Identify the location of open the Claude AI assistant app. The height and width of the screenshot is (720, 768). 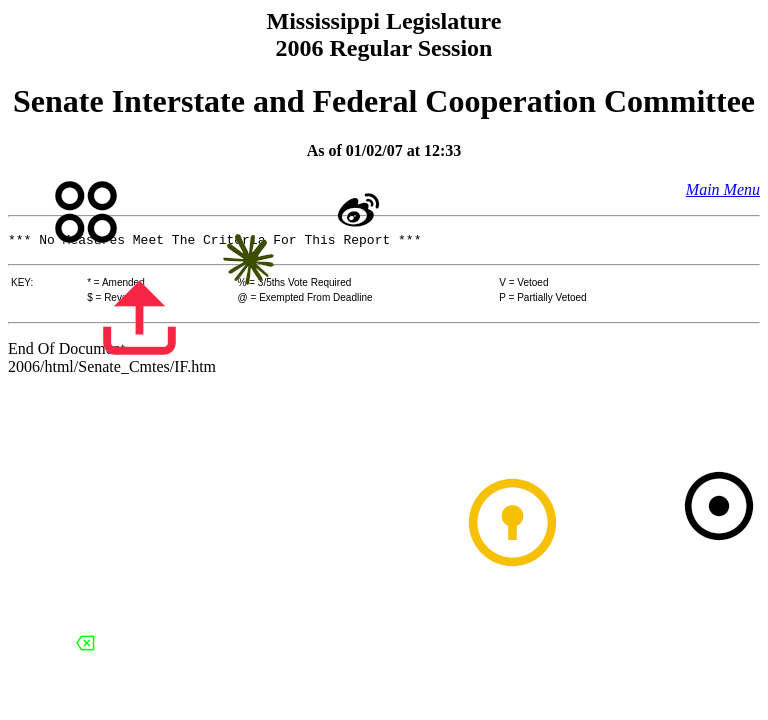
(248, 259).